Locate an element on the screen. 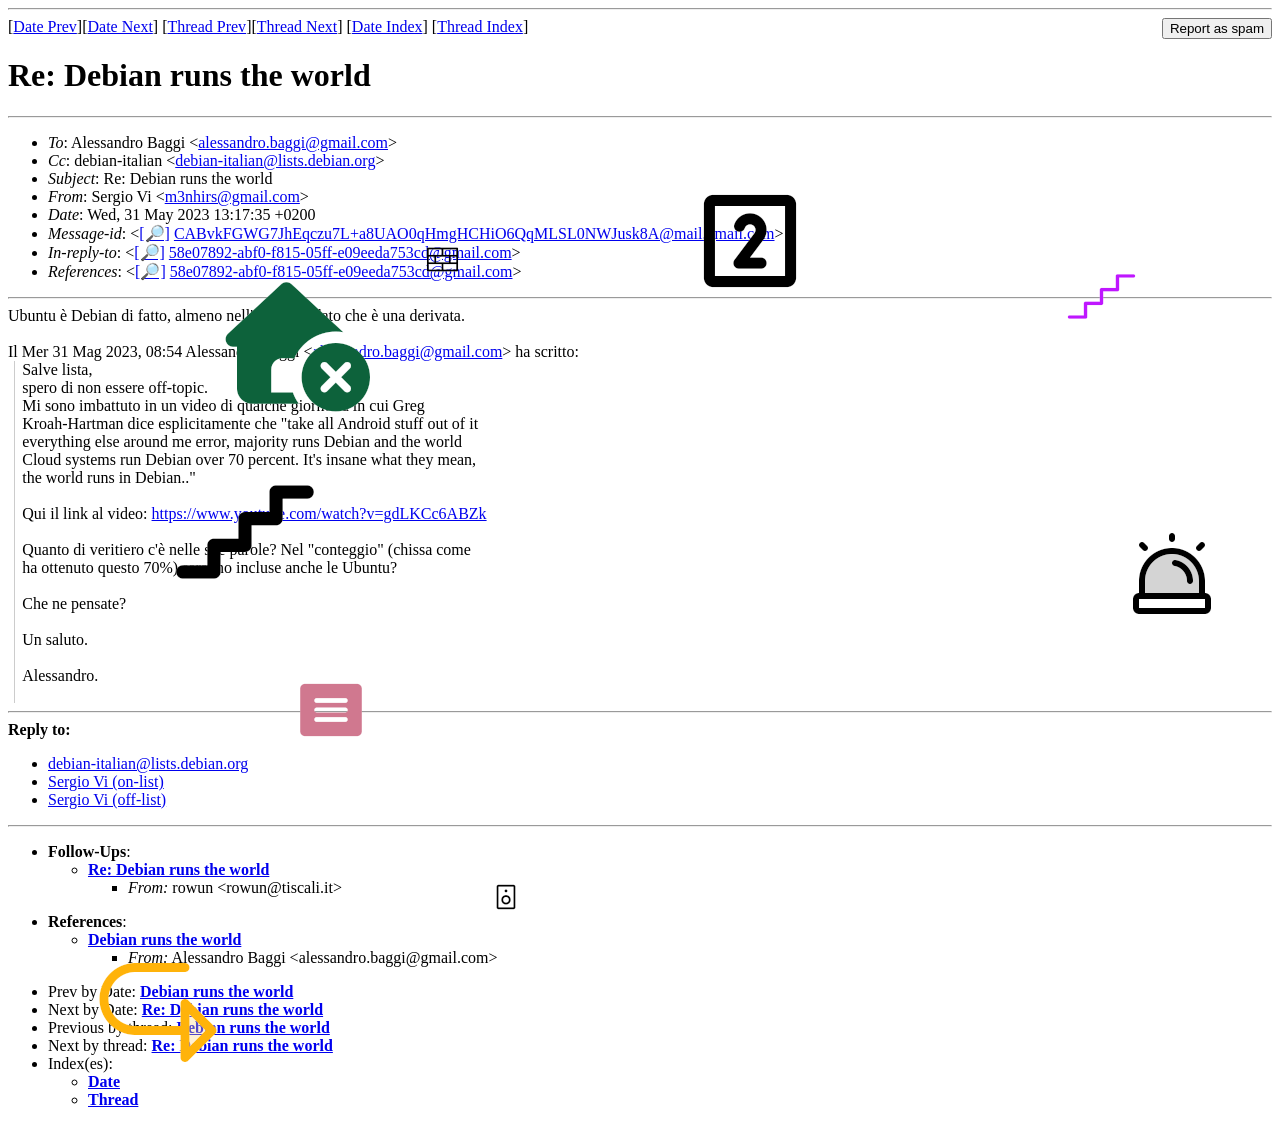 The height and width of the screenshot is (1125, 1280). adjust speaker or audio output settings is located at coordinates (506, 897).